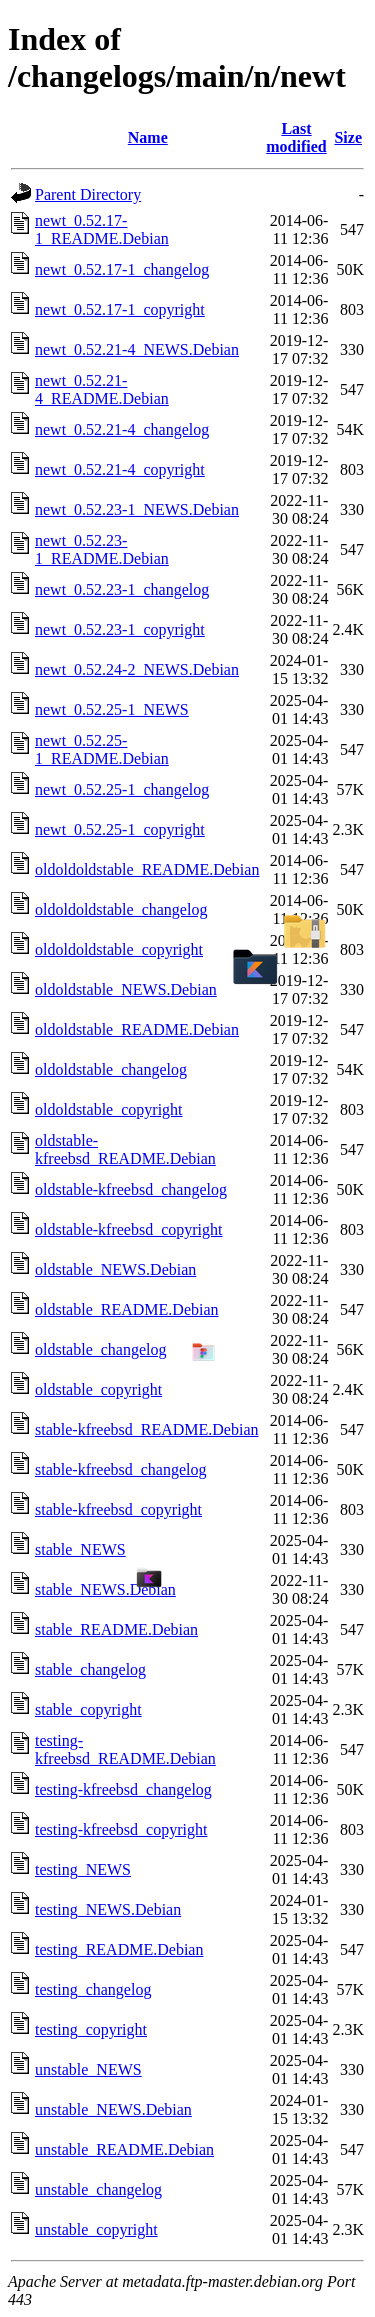 The width and height of the screenshot is (375, 2317). What do you see at coordinates (304, 932) in the screenshot?
I see `folder containing nanazip compressed archives` at bounding box center [304, 932].